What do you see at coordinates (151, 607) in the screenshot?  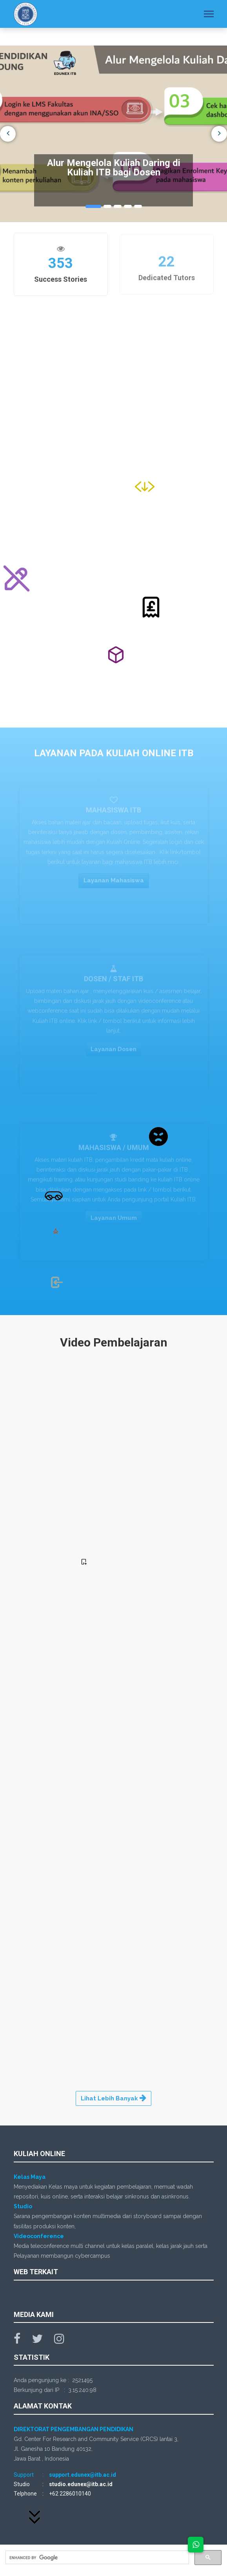 I see `view receipt or transaction in British pounds` at bounding box center [151, 607].